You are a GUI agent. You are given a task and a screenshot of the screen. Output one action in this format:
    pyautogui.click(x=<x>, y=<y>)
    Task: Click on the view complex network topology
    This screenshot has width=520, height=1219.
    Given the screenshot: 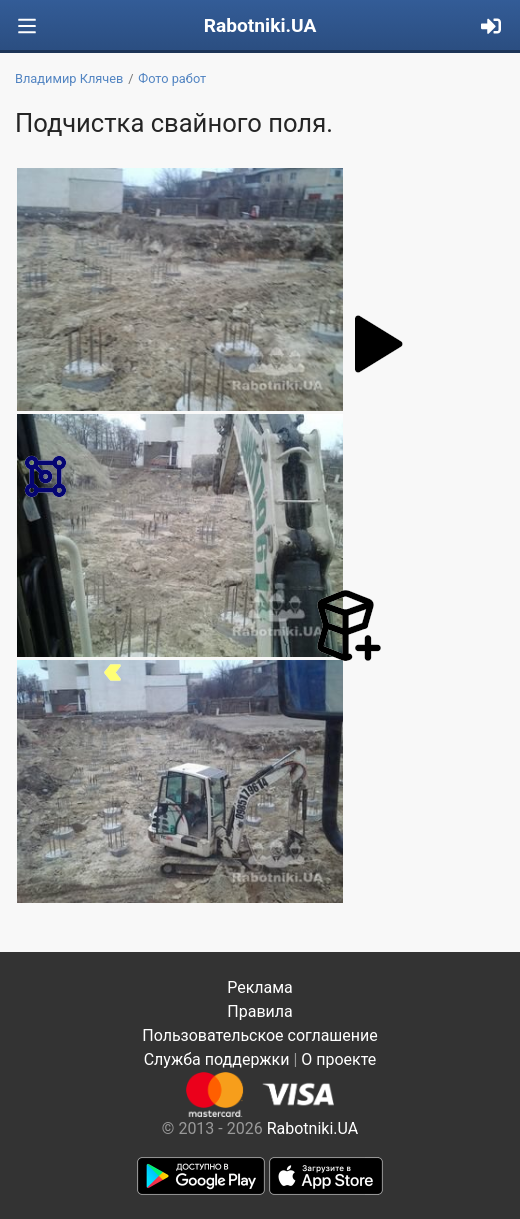 What is the action you would take?
    pyautogui.click(x=45, y=476)
    